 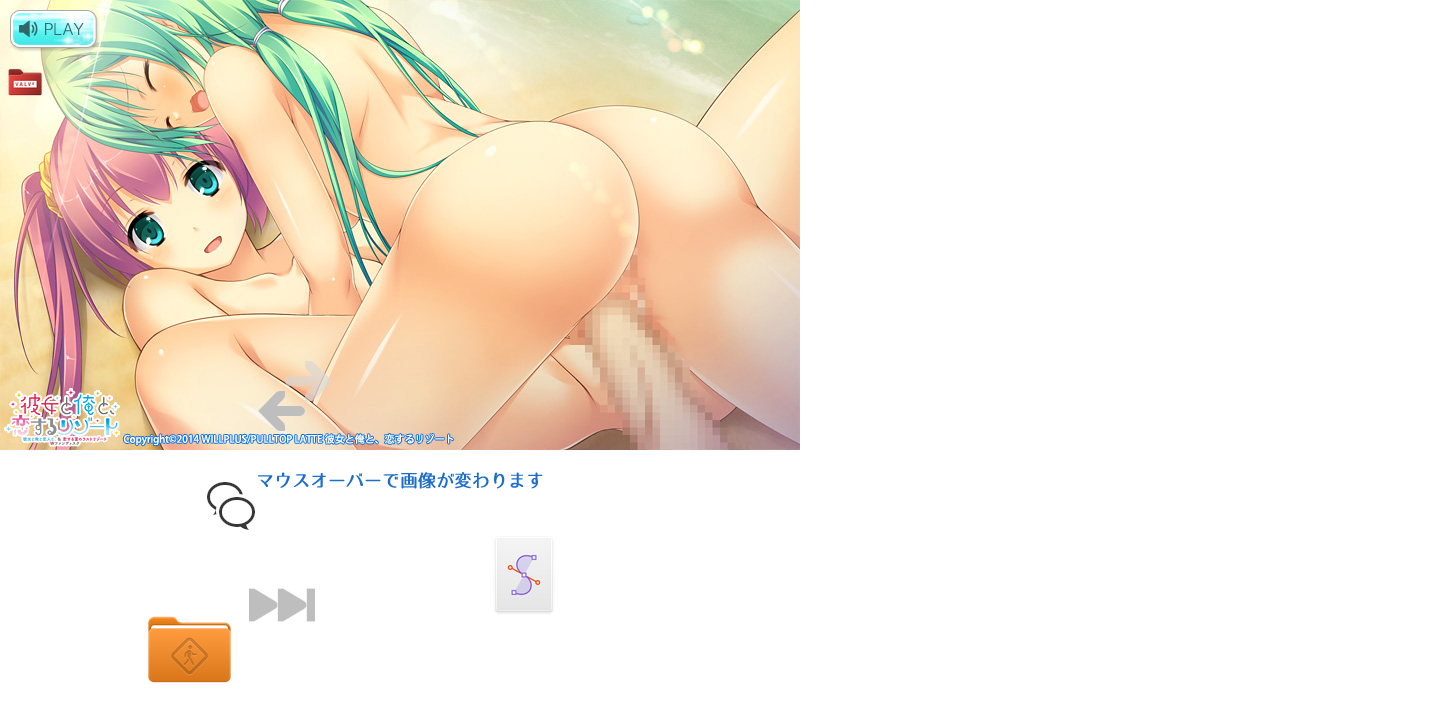 I want to click on folder containing Valve games or Steam content, so click(x=25, y=83).